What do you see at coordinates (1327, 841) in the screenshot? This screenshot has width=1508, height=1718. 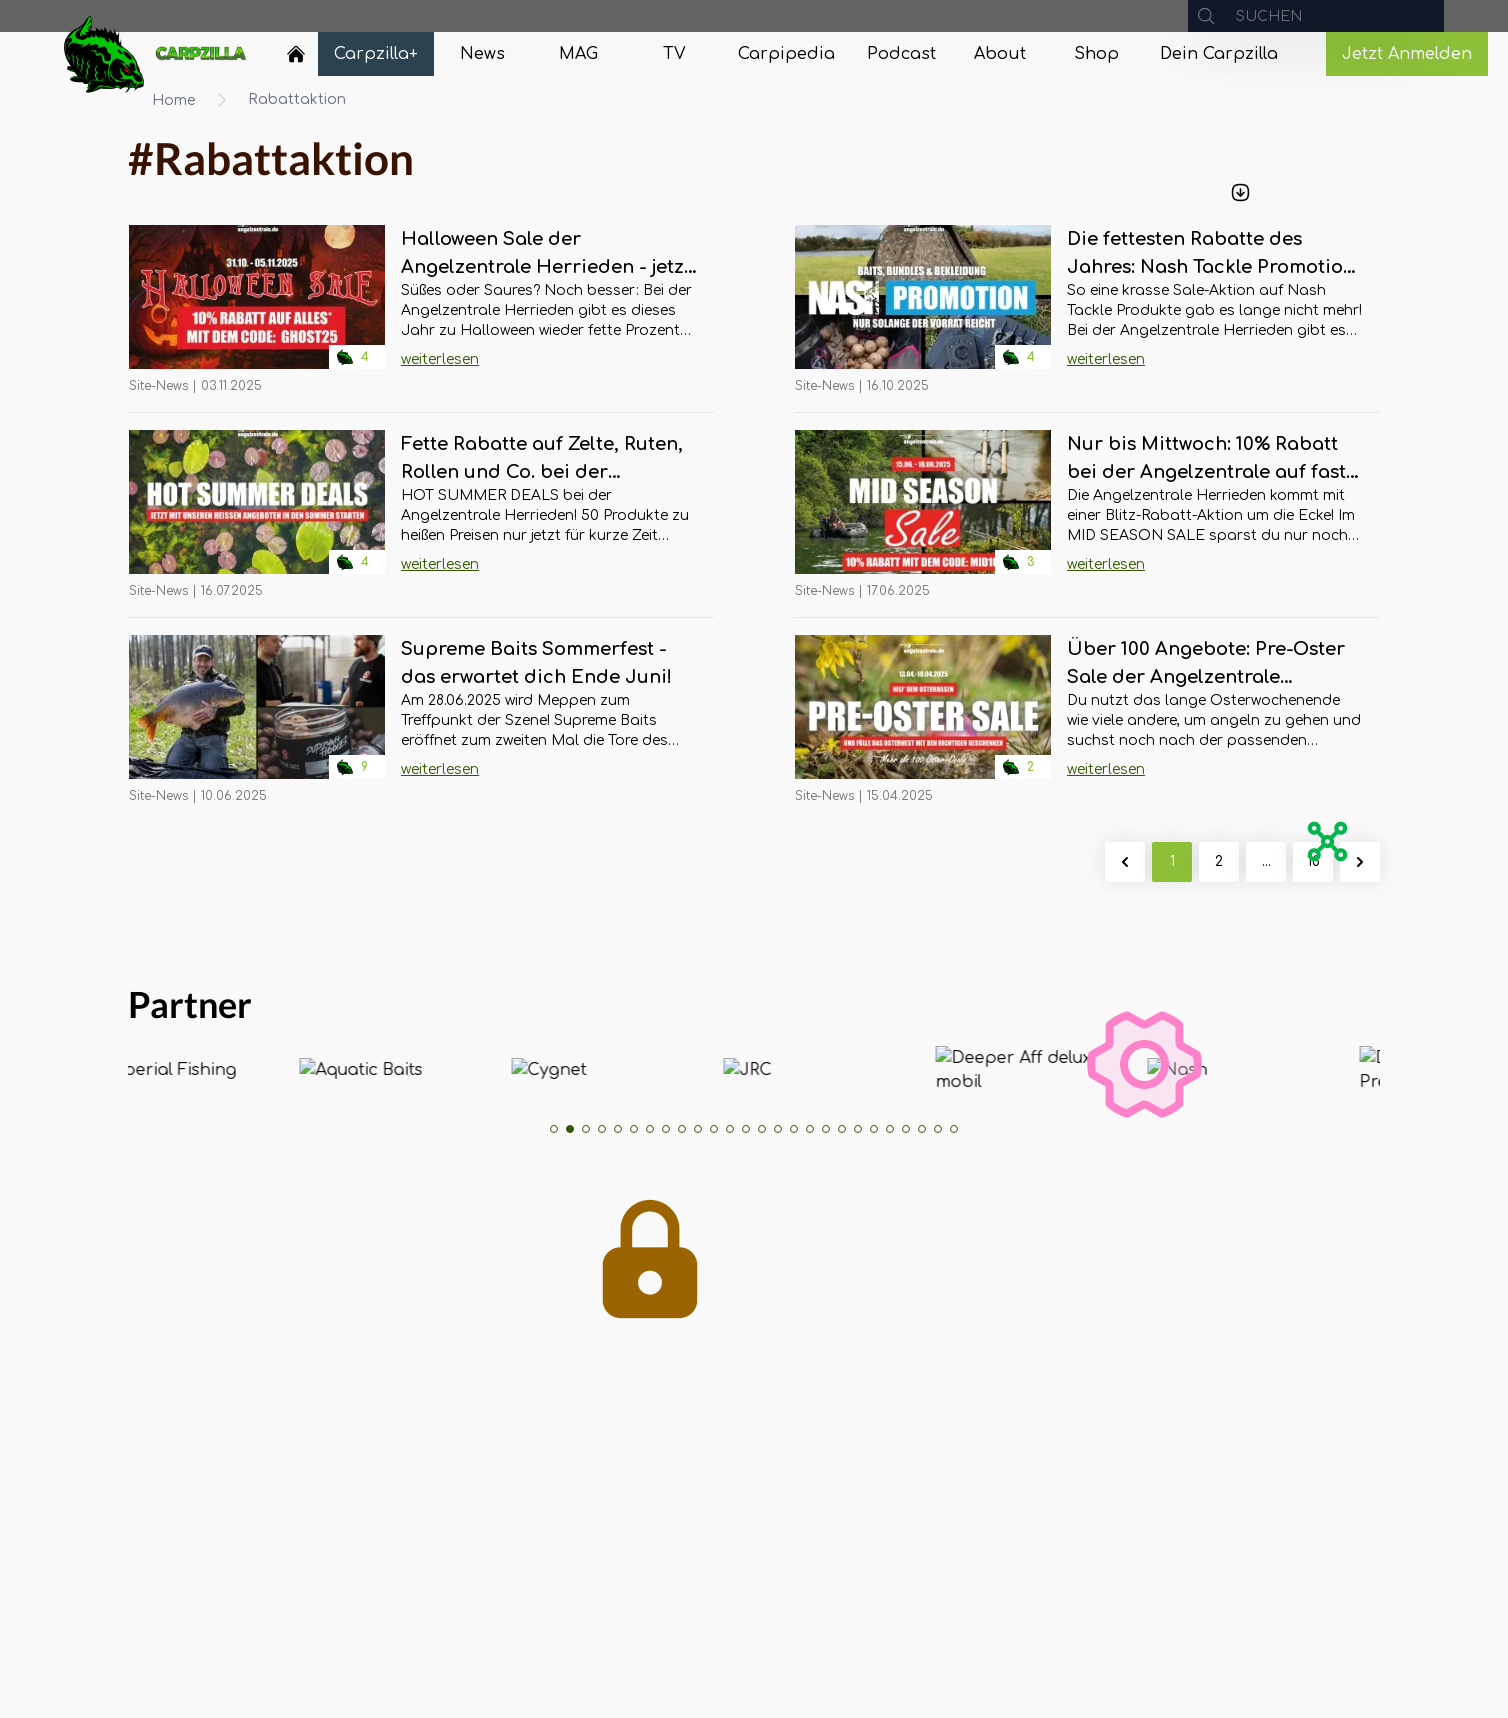 I see `view star network topology` at bounding box center [1327, 841].